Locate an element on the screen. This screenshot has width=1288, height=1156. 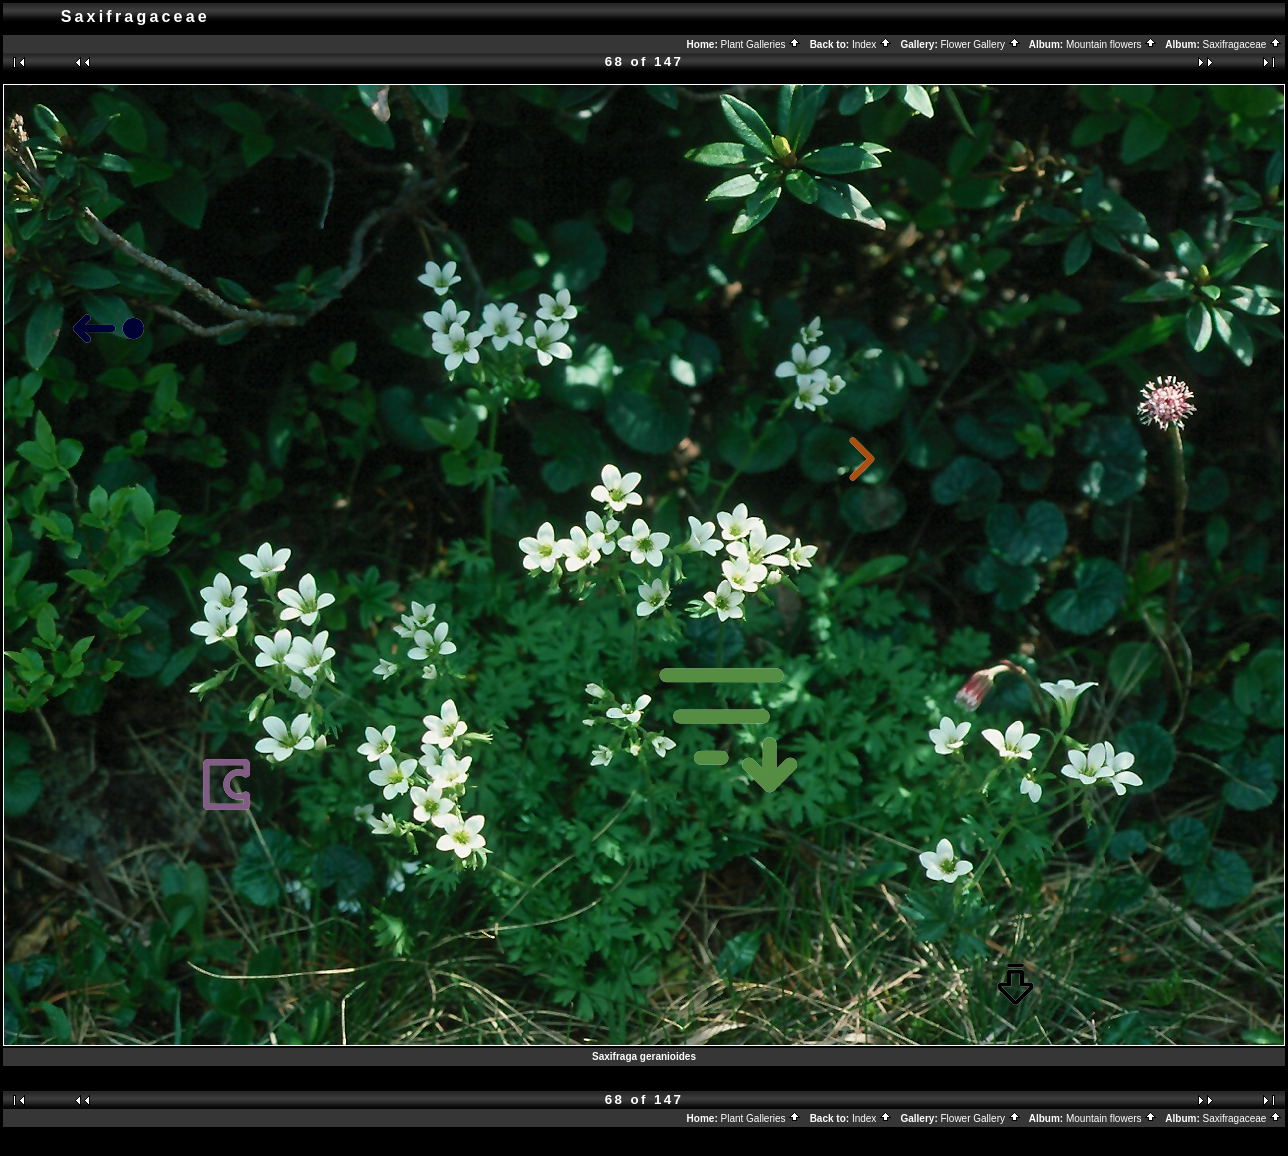
move selected item to the left is located at coordinates (108, 328).